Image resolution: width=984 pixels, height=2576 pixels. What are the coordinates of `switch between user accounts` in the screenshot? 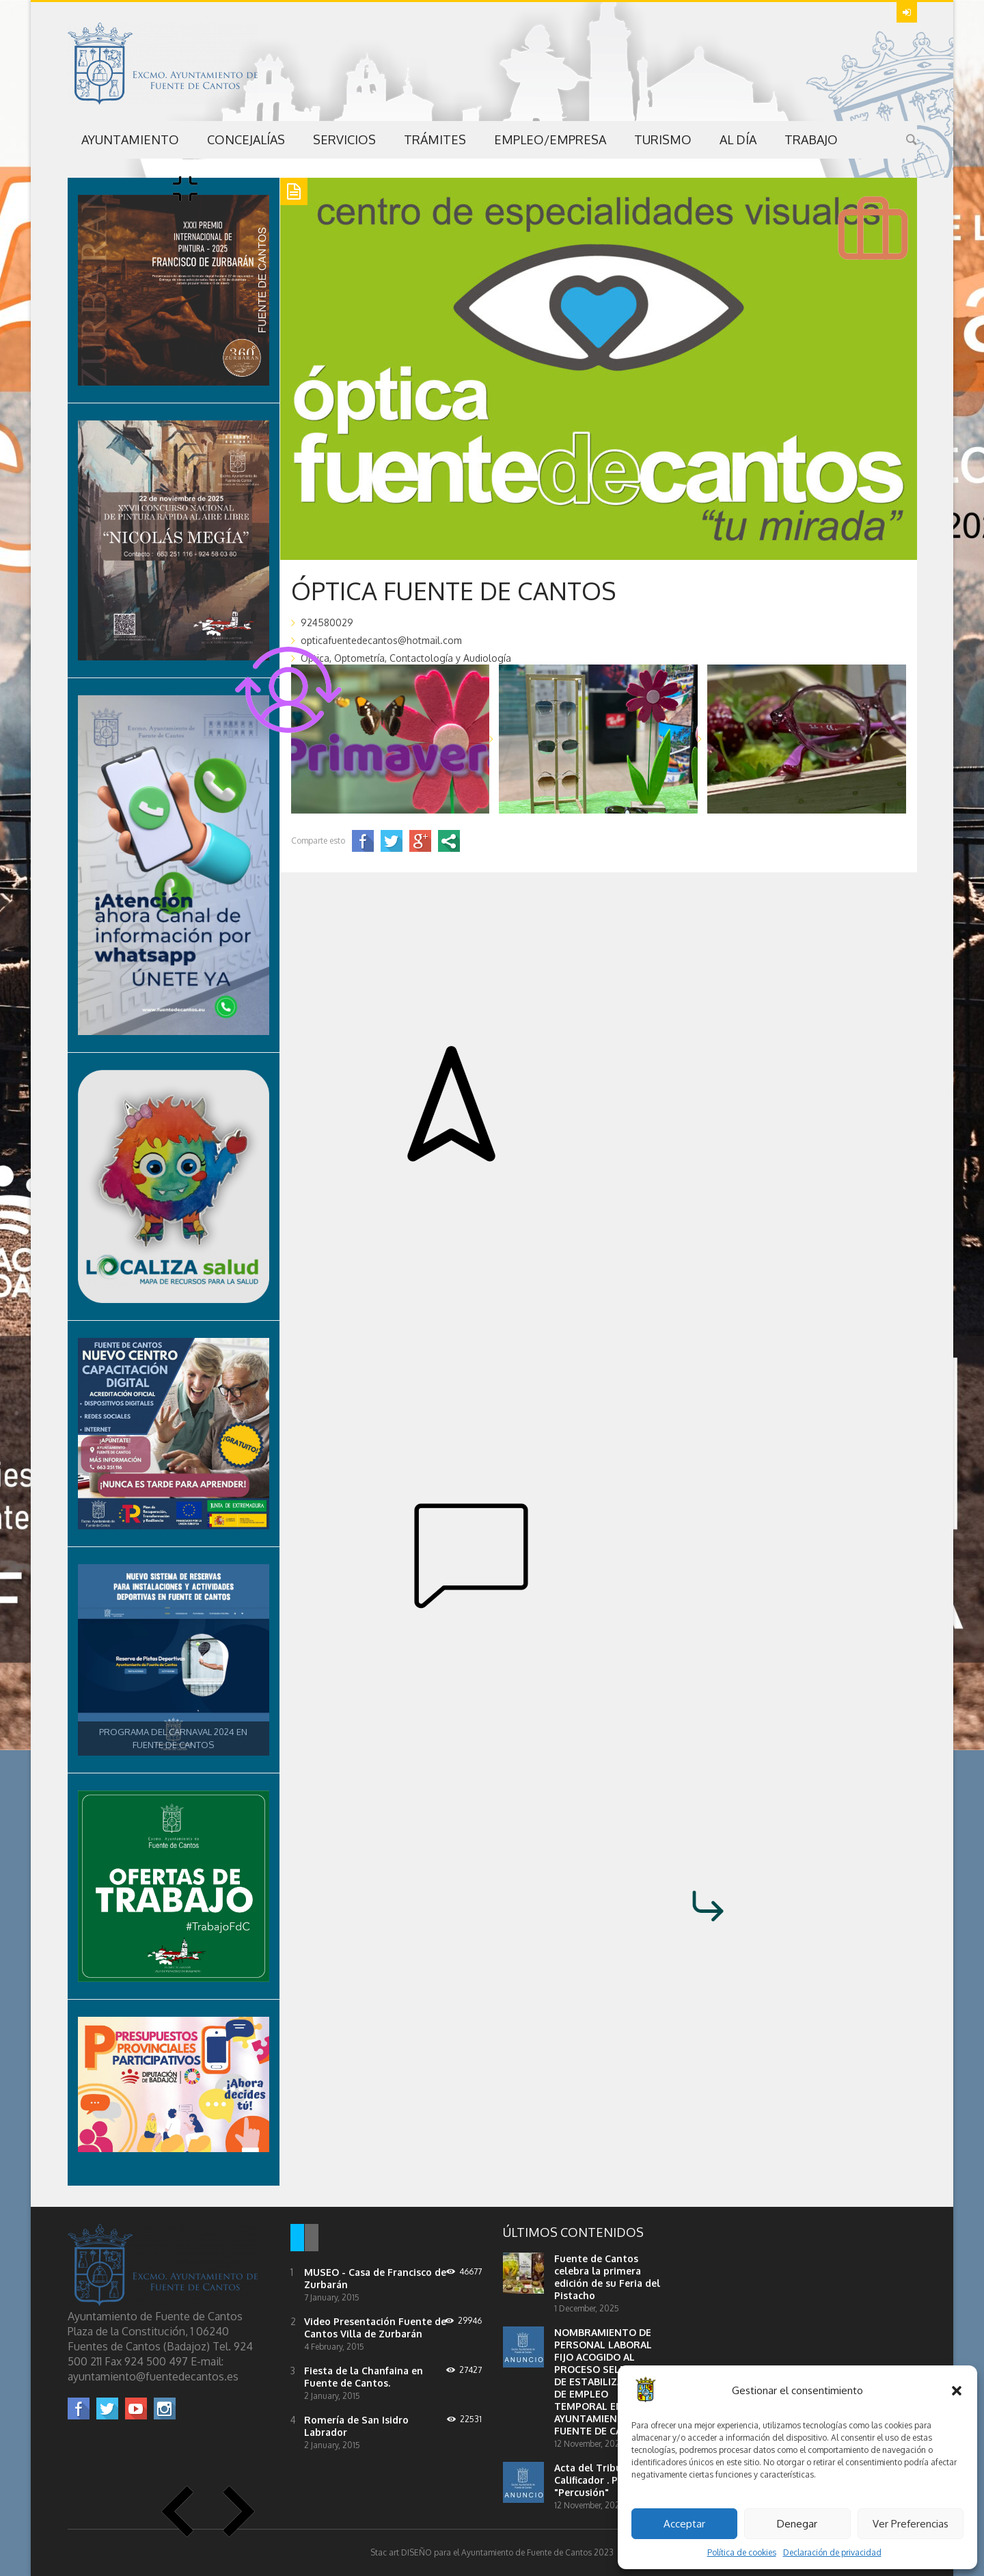 It's located at (288, 690).